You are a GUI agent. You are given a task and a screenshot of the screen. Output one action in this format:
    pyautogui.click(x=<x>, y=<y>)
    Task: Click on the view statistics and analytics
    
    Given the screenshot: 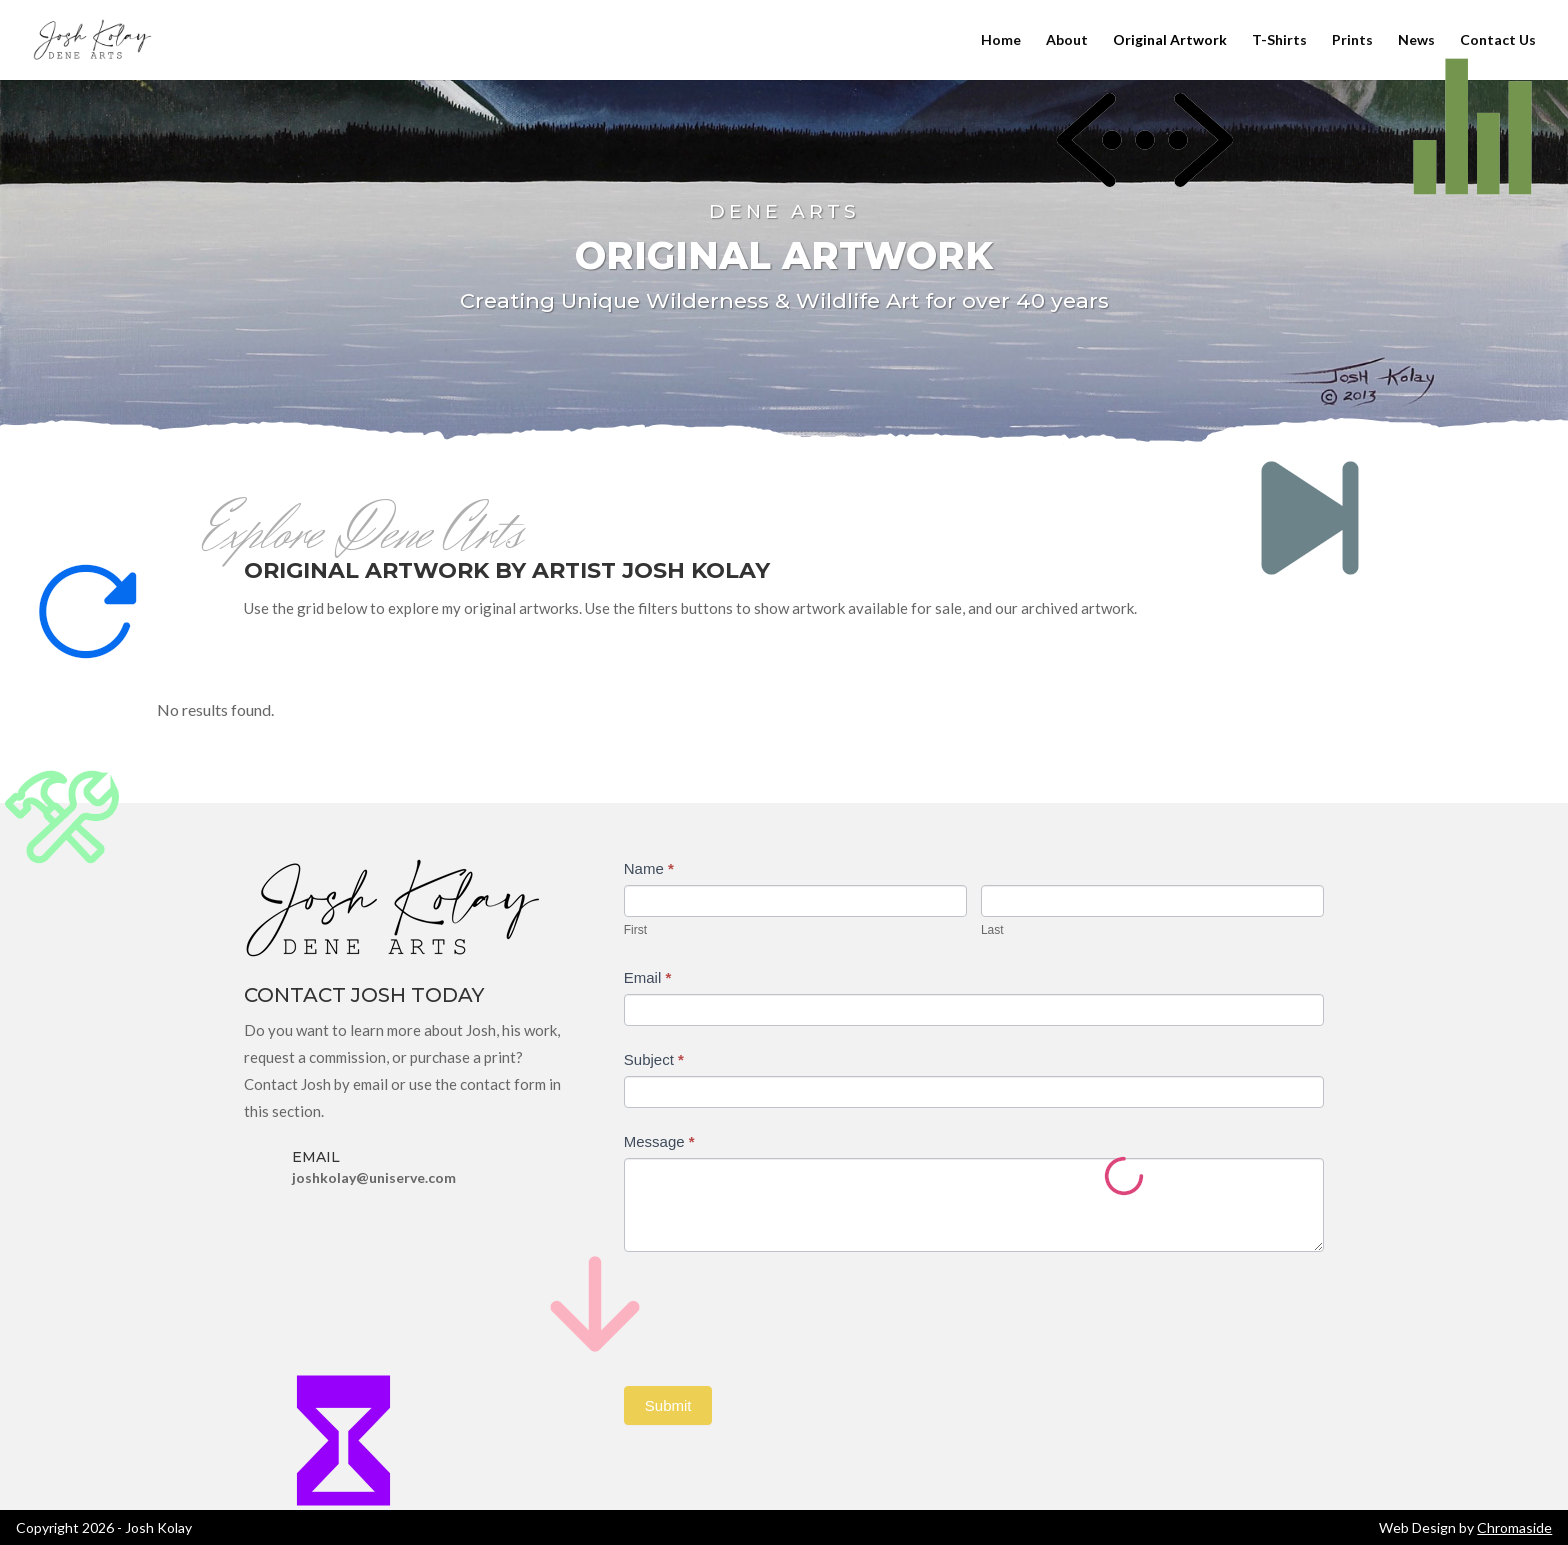 What is the action you would take?
    pyautogui.click(x=1472, y=126)
    